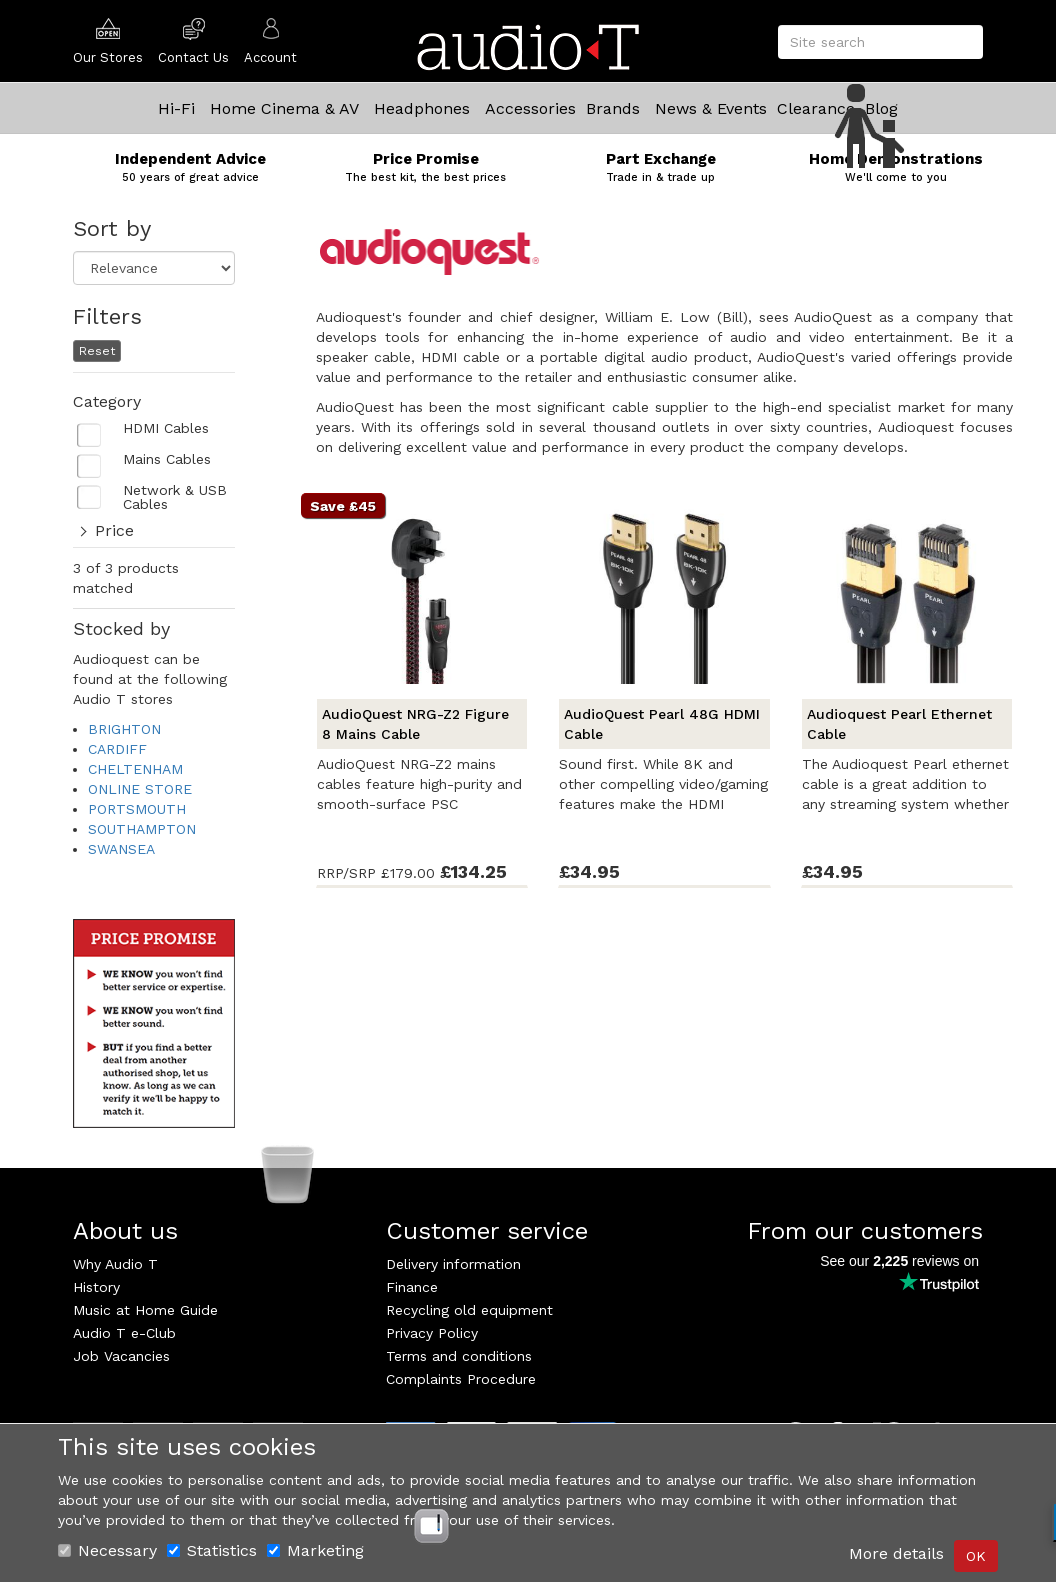 The image size is (1056, 1582). What do you see at coordinates (287, 1173) in the screenshot?
I see `open the trash to view deleted items` at bounding box center [287, 1173].